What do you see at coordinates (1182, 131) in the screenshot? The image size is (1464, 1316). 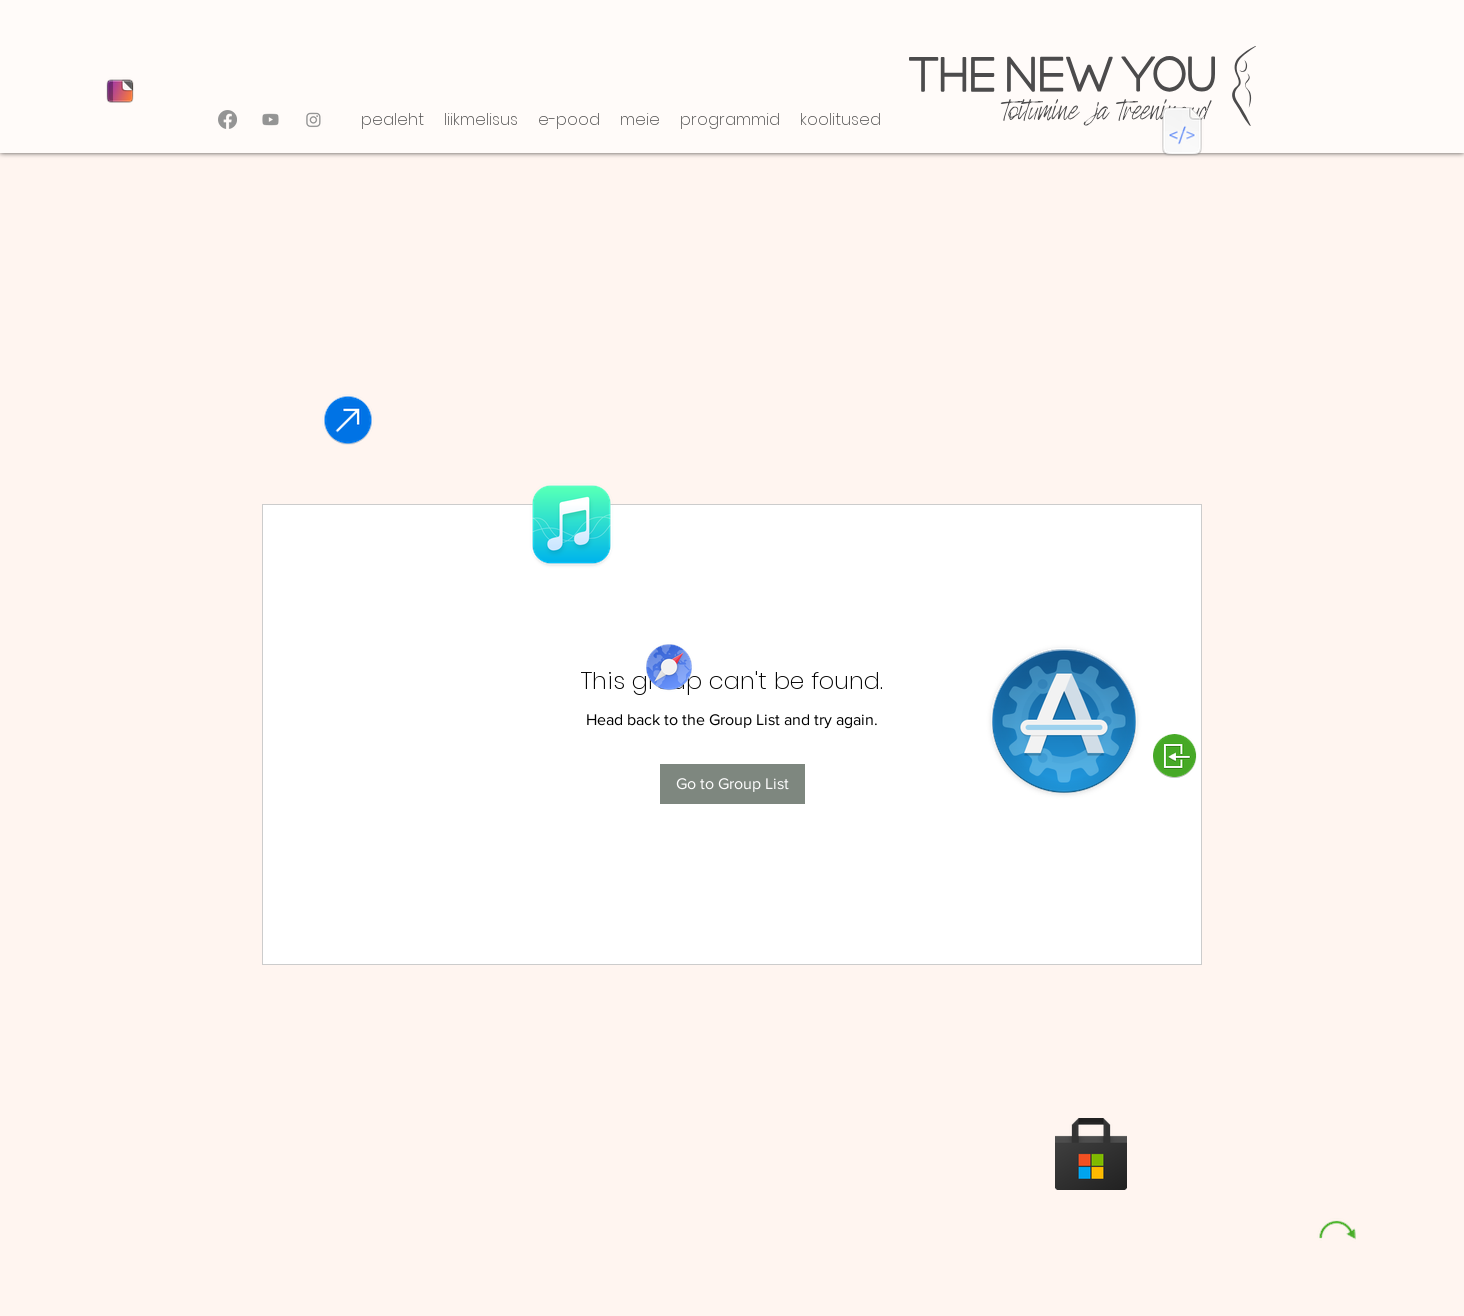 I see `an HTML or web page file` at bounding box center [1182, 131].